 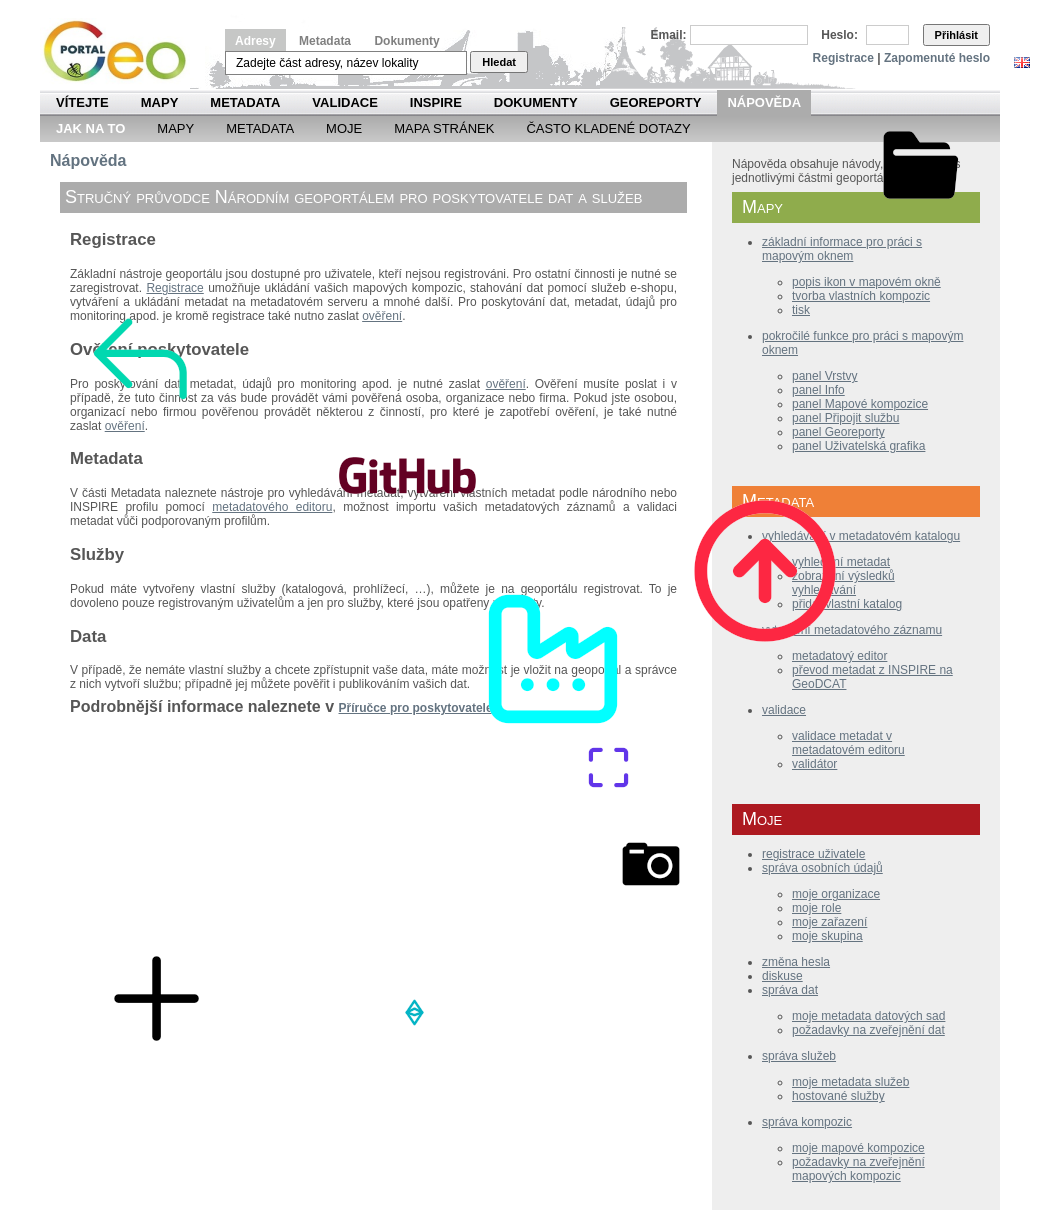 What do you see at coordinates (138, 359) in the screenshot?
I see `reply to a message or comment` at bounding box center [138, 359].